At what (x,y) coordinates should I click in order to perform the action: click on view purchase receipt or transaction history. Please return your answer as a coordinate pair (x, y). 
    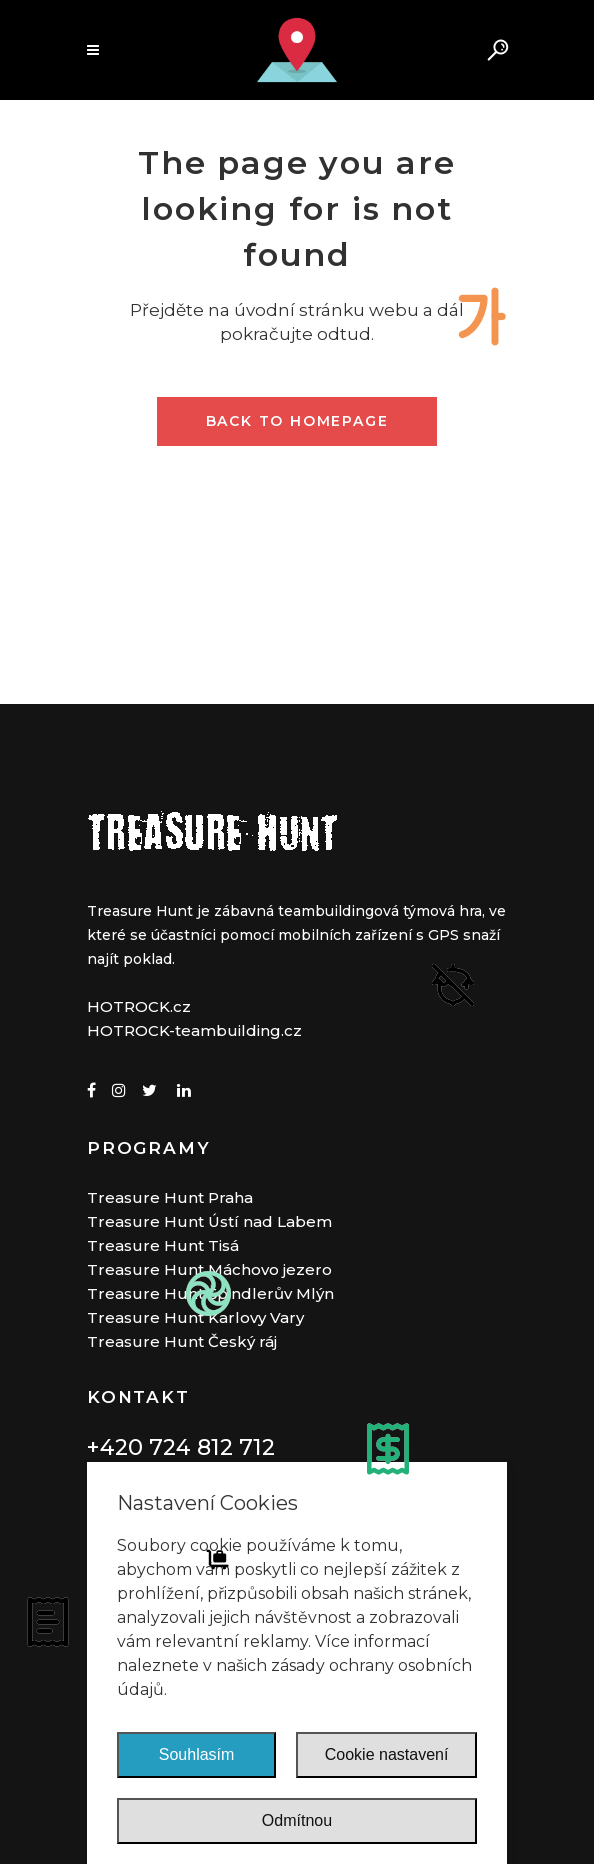
    Looking at the image, I should click on (388, 1449).